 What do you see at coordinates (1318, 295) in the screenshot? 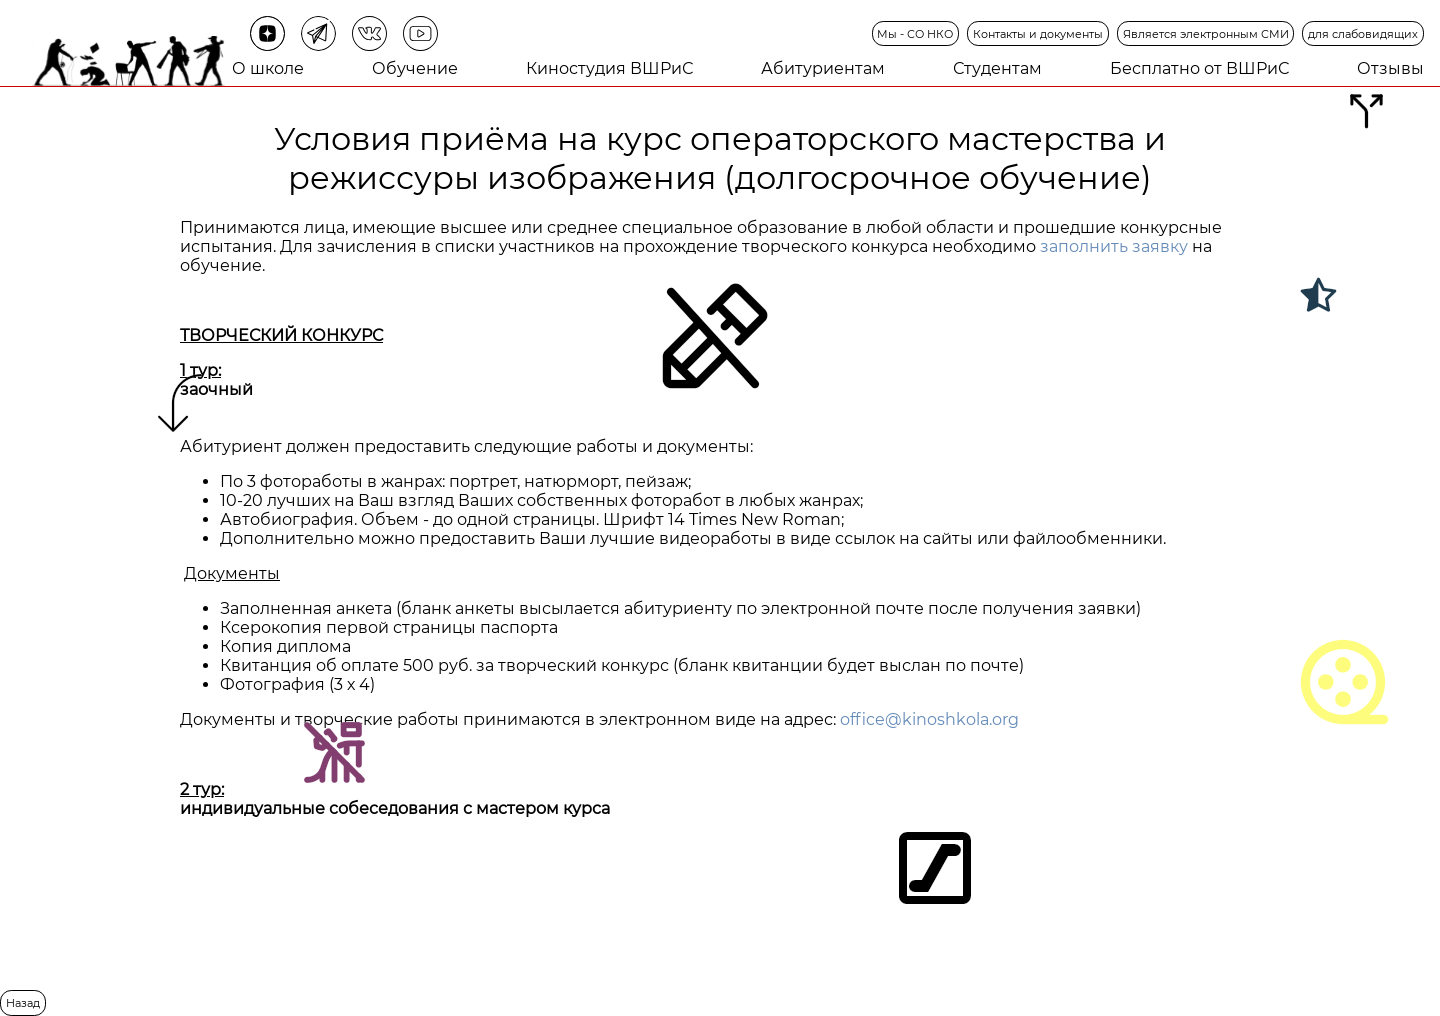
I see `indicates a partial or half-star rating` at bounding box center [1318, 295].